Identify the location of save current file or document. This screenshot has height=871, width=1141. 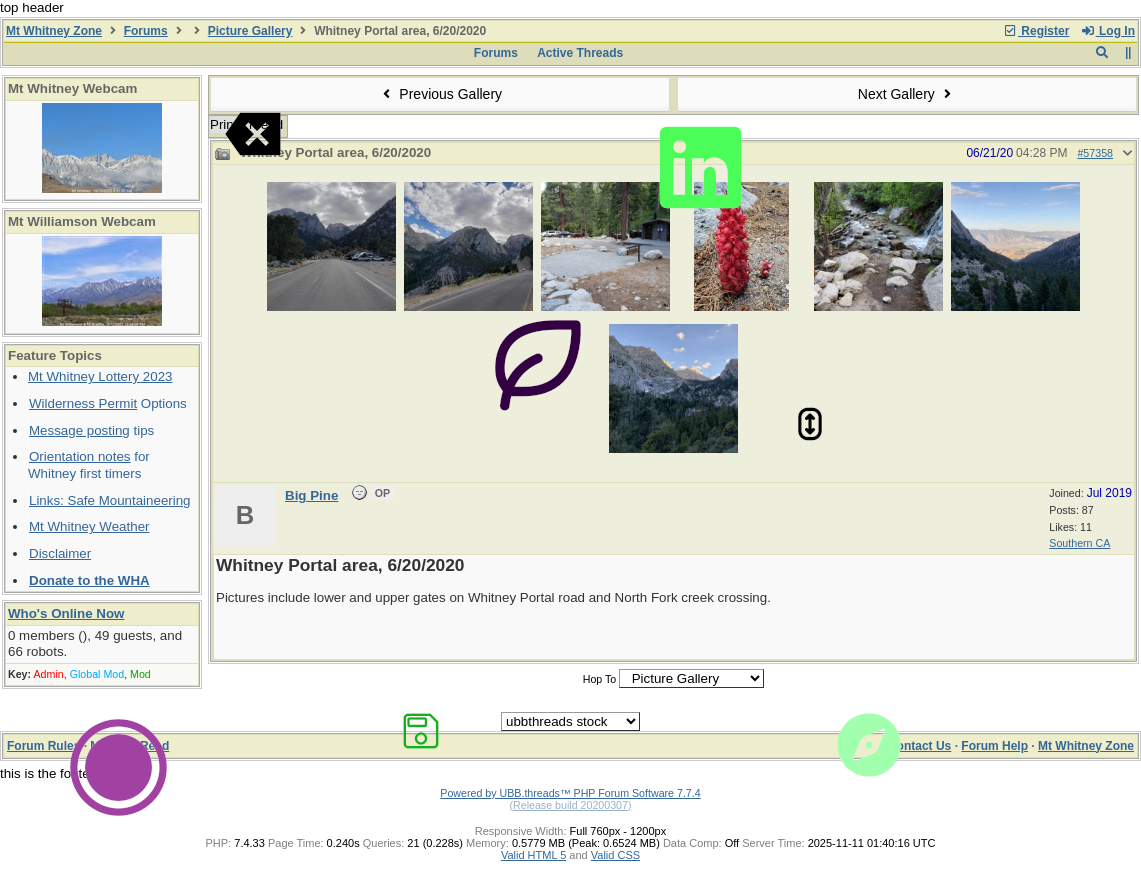
(421, 731).